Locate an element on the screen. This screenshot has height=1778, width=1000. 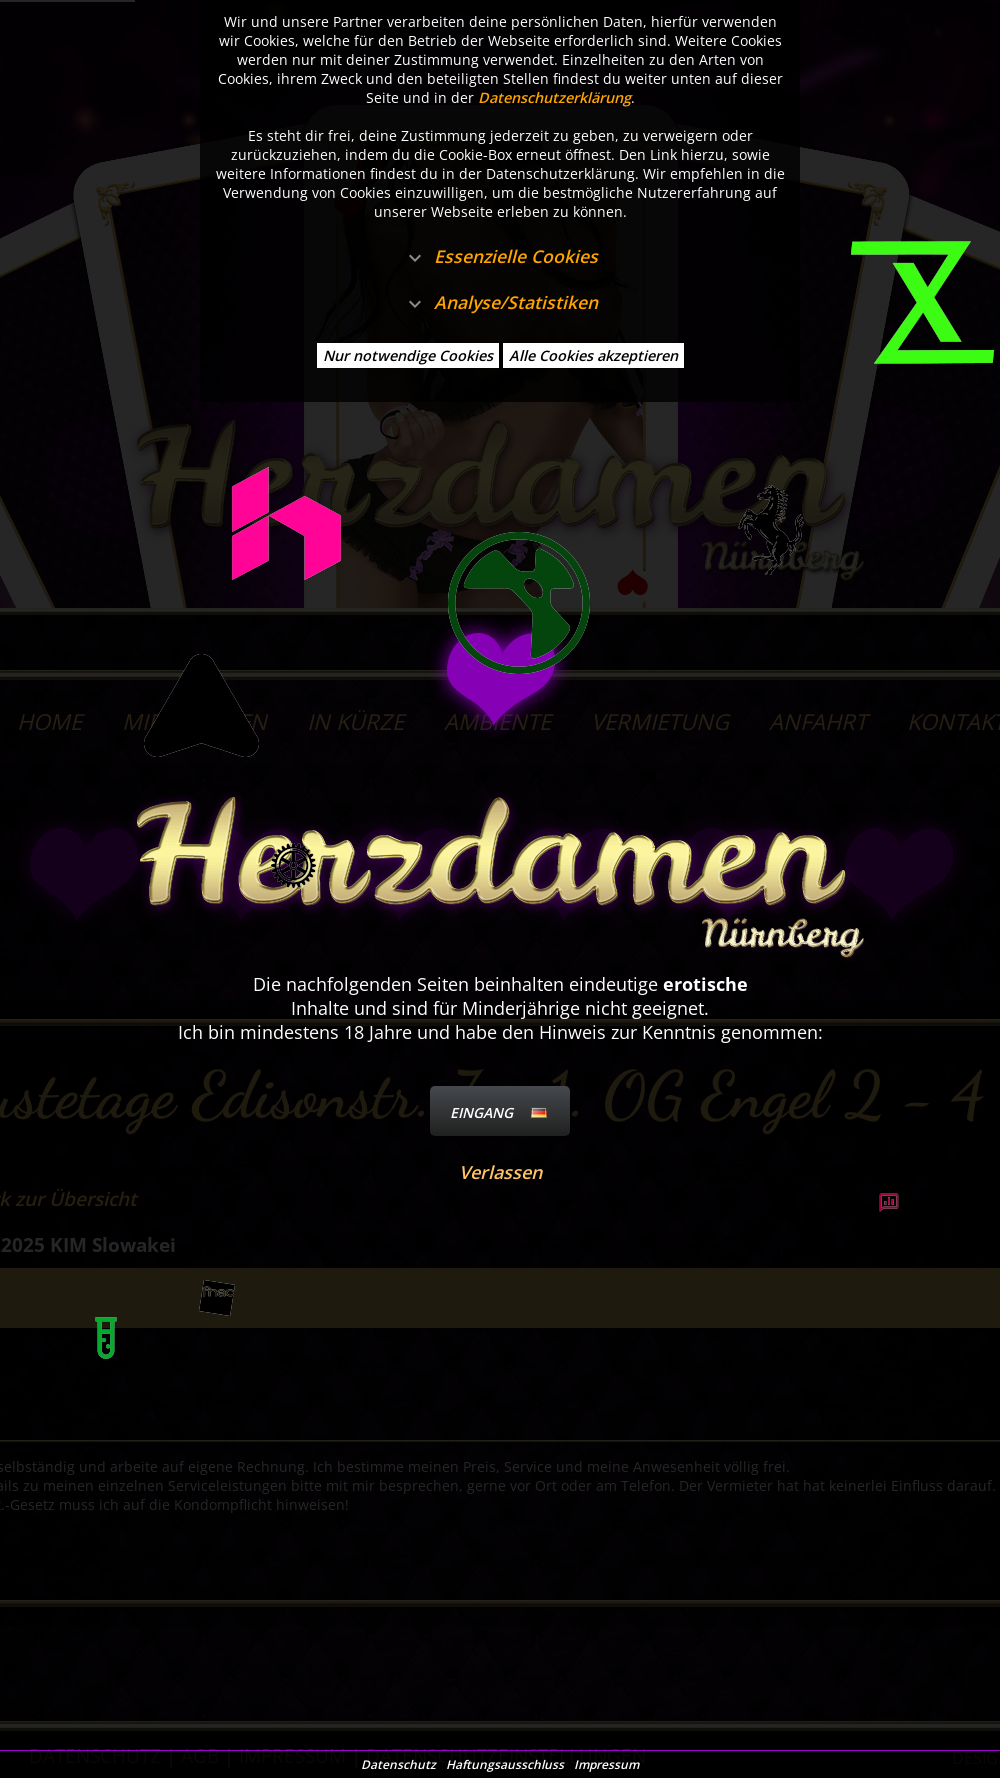
access lab results or test data is located at coordinates (106, 1338).